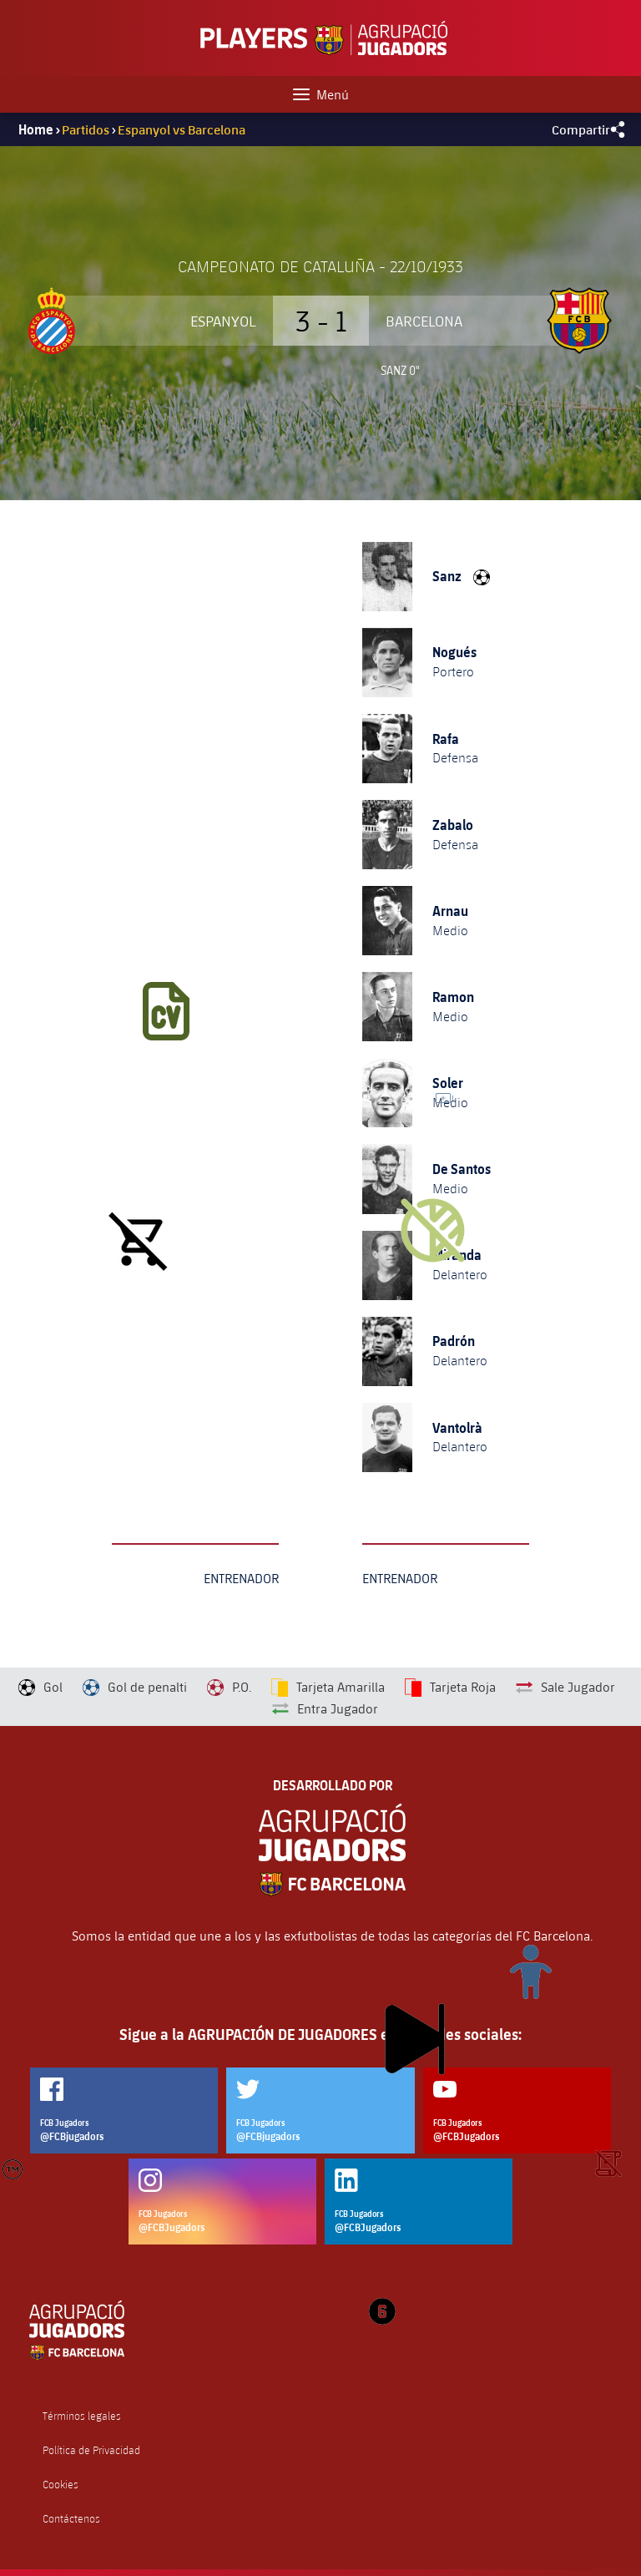 This screenshot has width=641, height=2576. Describe the element at coordinates (13, 2169) in the screenshot. I see `indicates trademarked content or branding` at that location.